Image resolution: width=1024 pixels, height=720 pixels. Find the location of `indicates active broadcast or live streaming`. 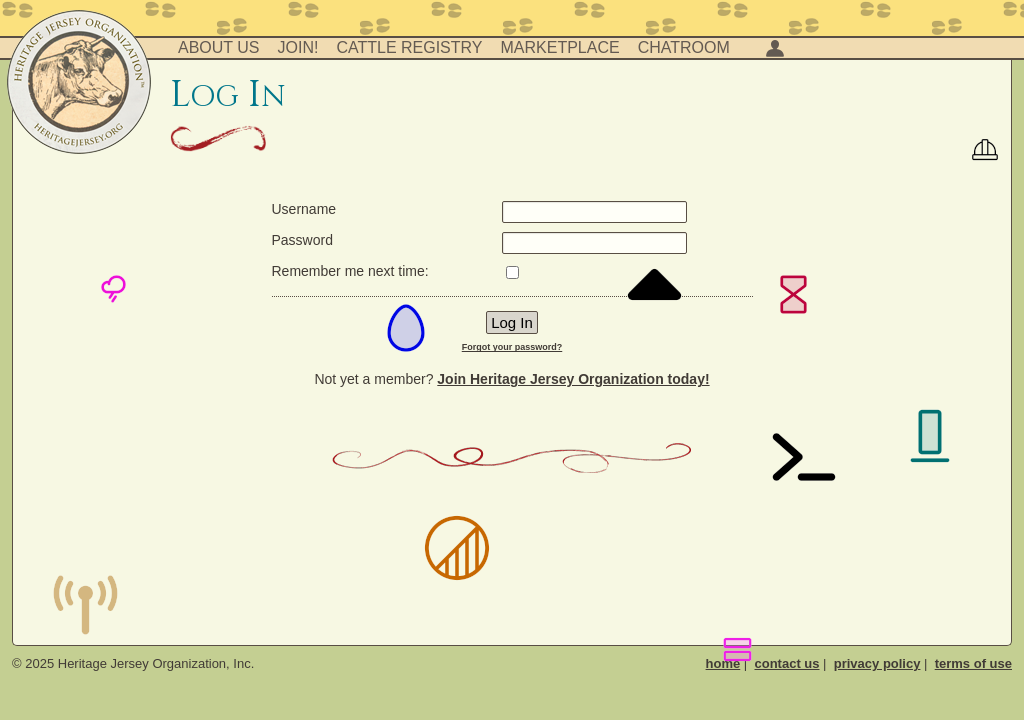

indicates active broadcast or live streaming is located at coordinates (85, 604).